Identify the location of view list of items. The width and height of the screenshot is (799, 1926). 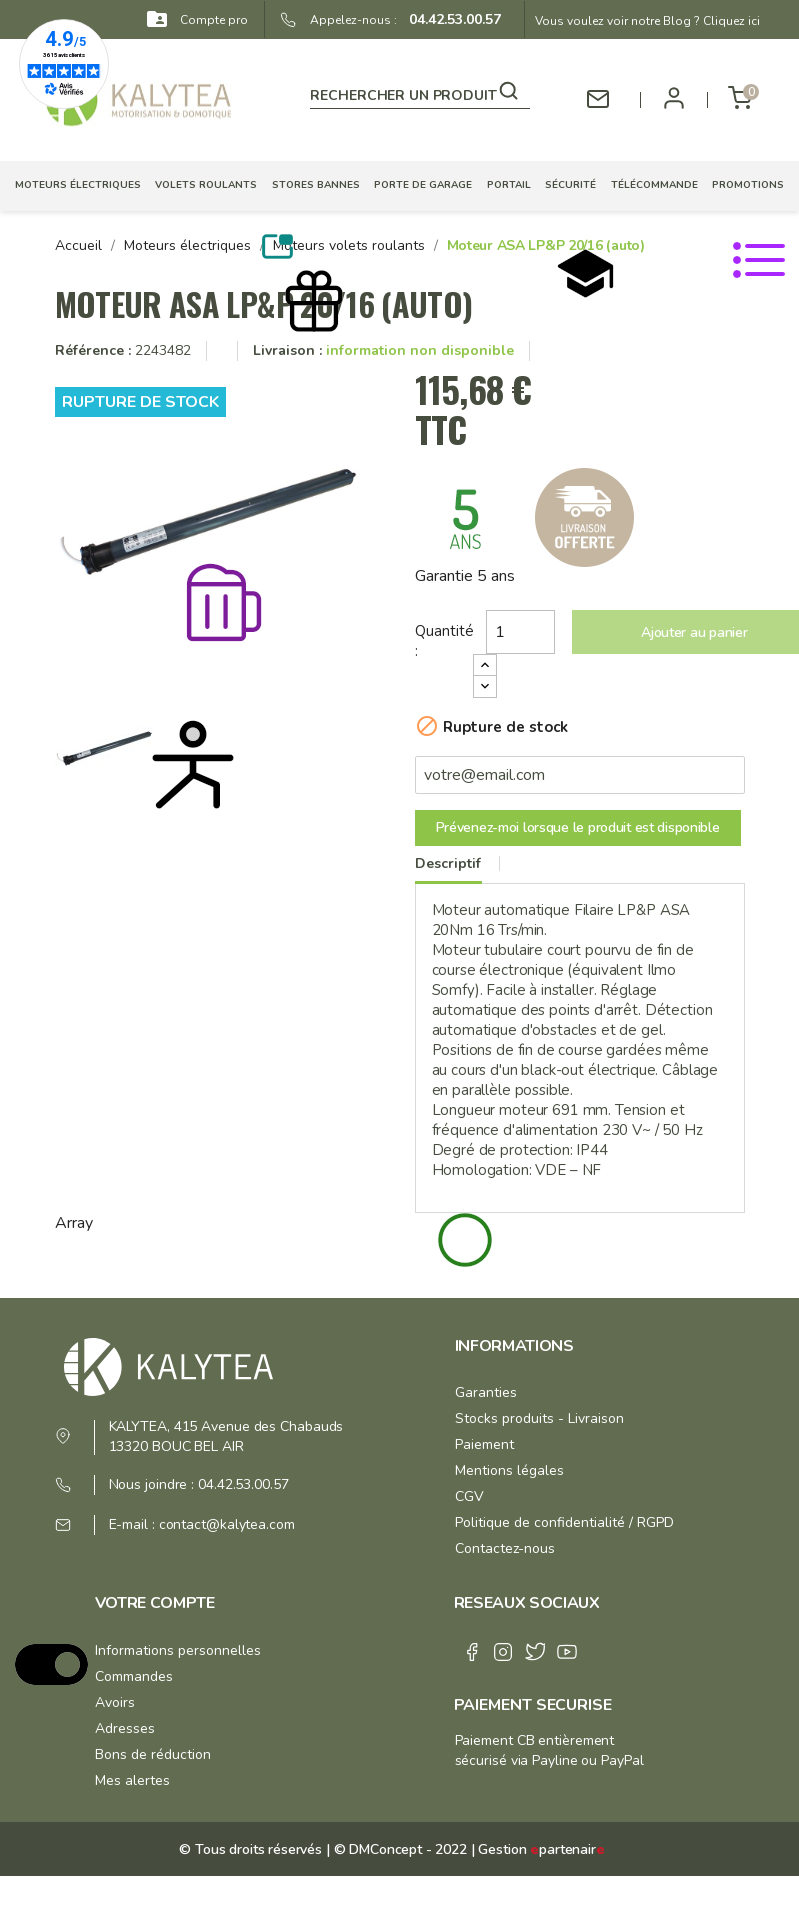
(759, 260).